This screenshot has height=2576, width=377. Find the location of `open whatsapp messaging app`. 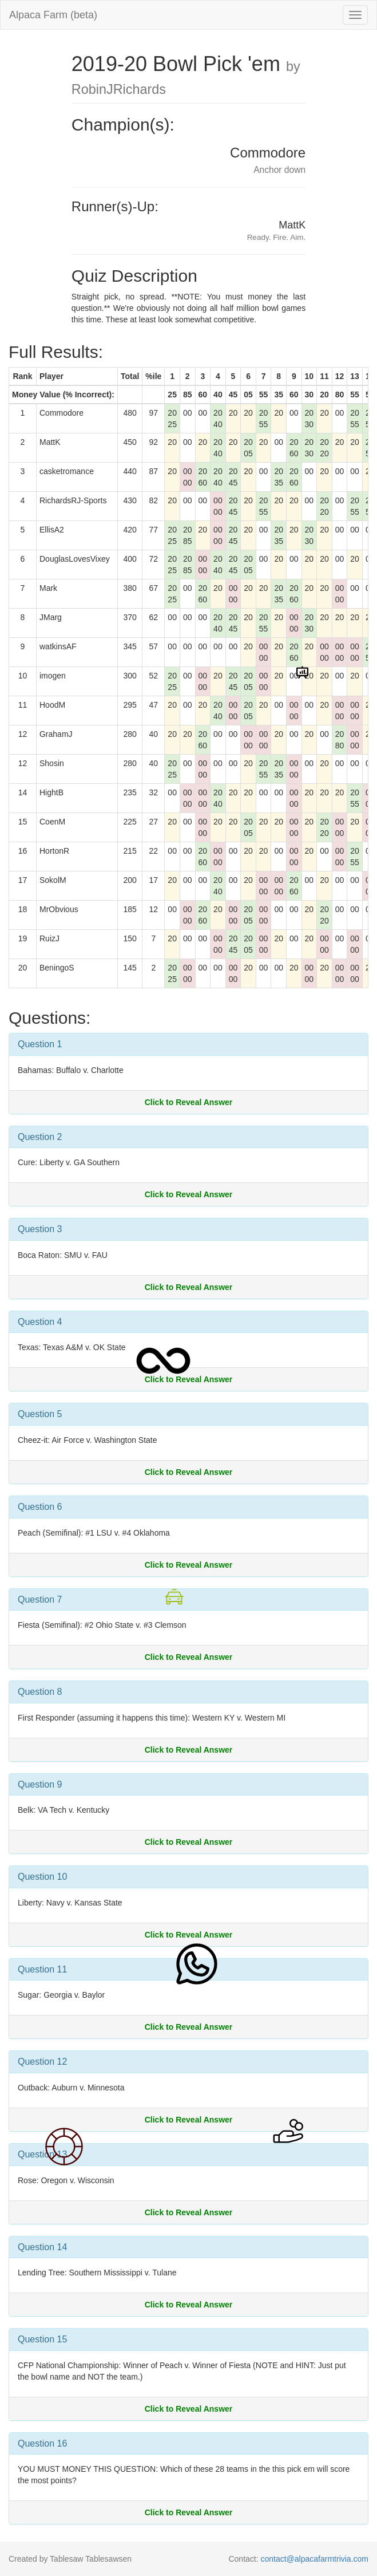

open whatsapp messaging app is located at coordinates (197, 1964).